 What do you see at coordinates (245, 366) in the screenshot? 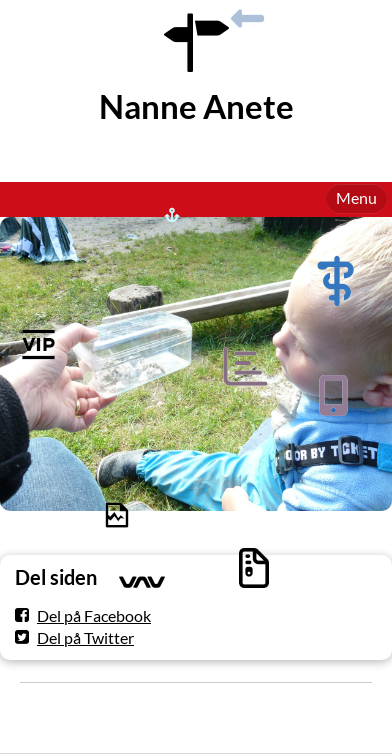
I see `view analytics or statistics` at bounding box center [245, 366].